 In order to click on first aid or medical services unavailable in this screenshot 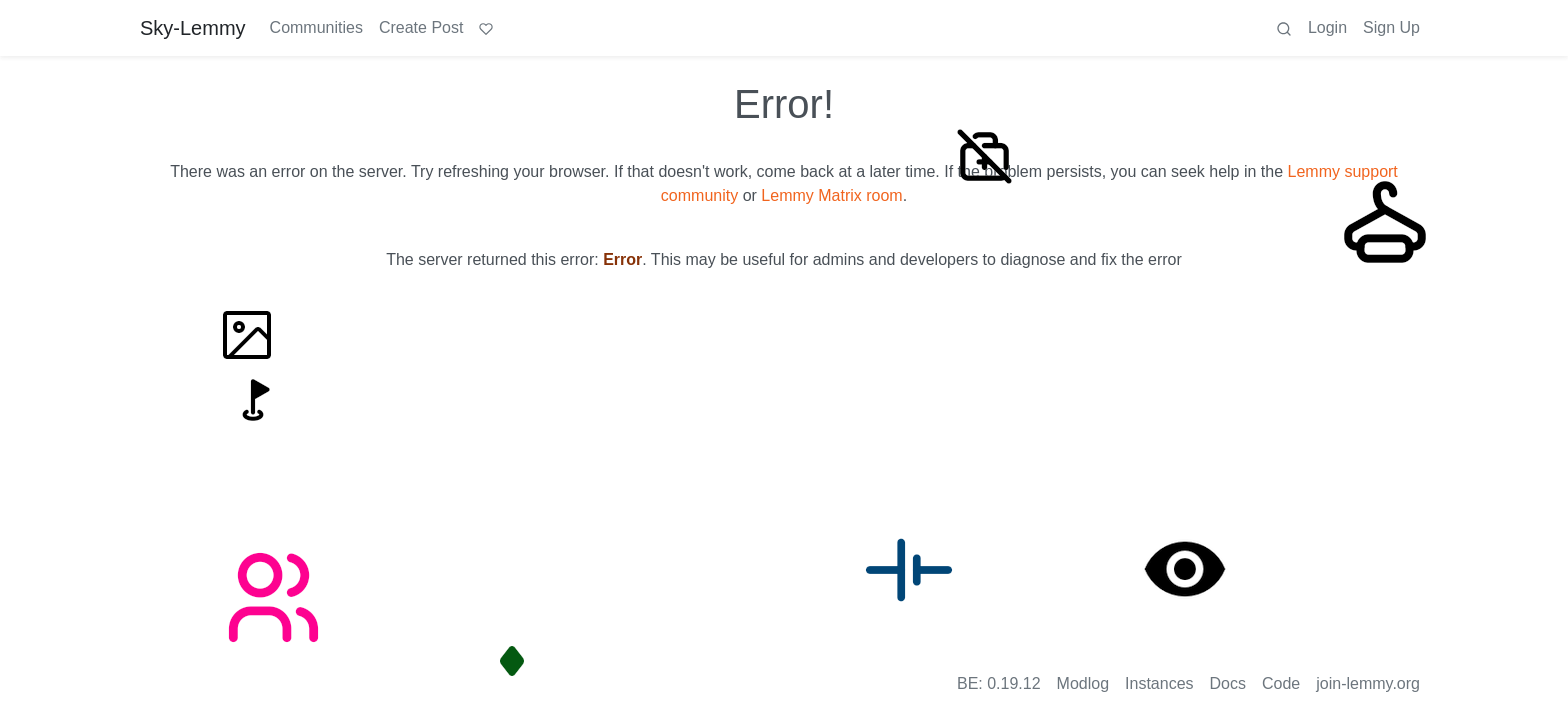, I will do `click(984, 156)`.